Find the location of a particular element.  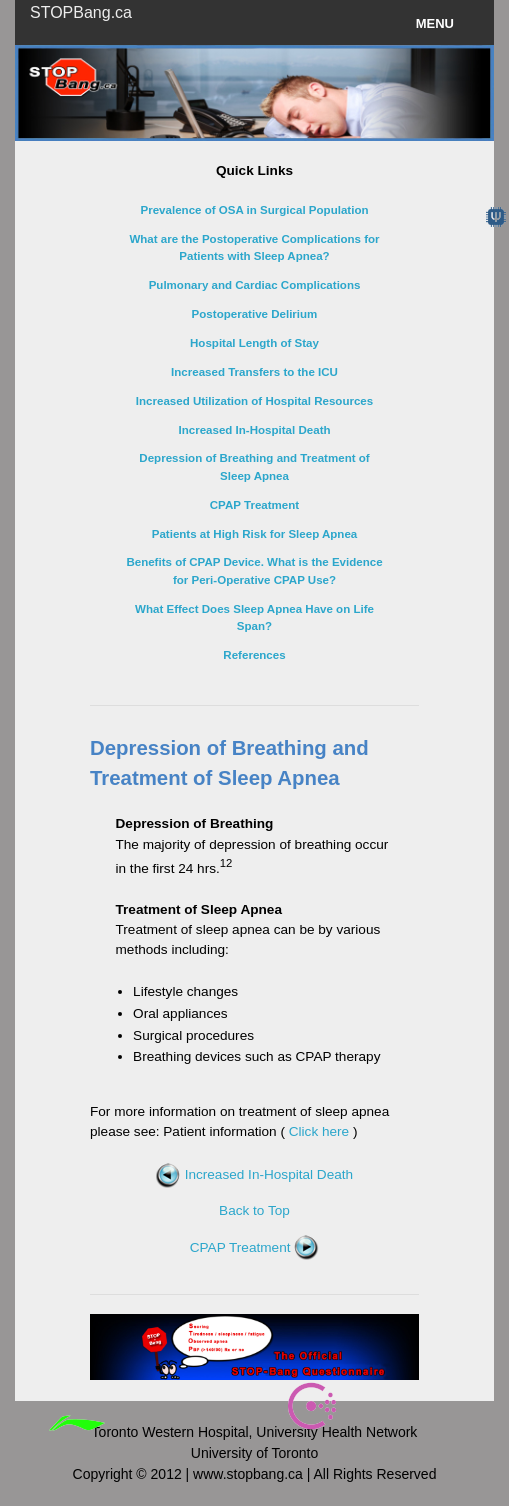

HashiCorp Consul logo is located at coordinates (312, 1406).